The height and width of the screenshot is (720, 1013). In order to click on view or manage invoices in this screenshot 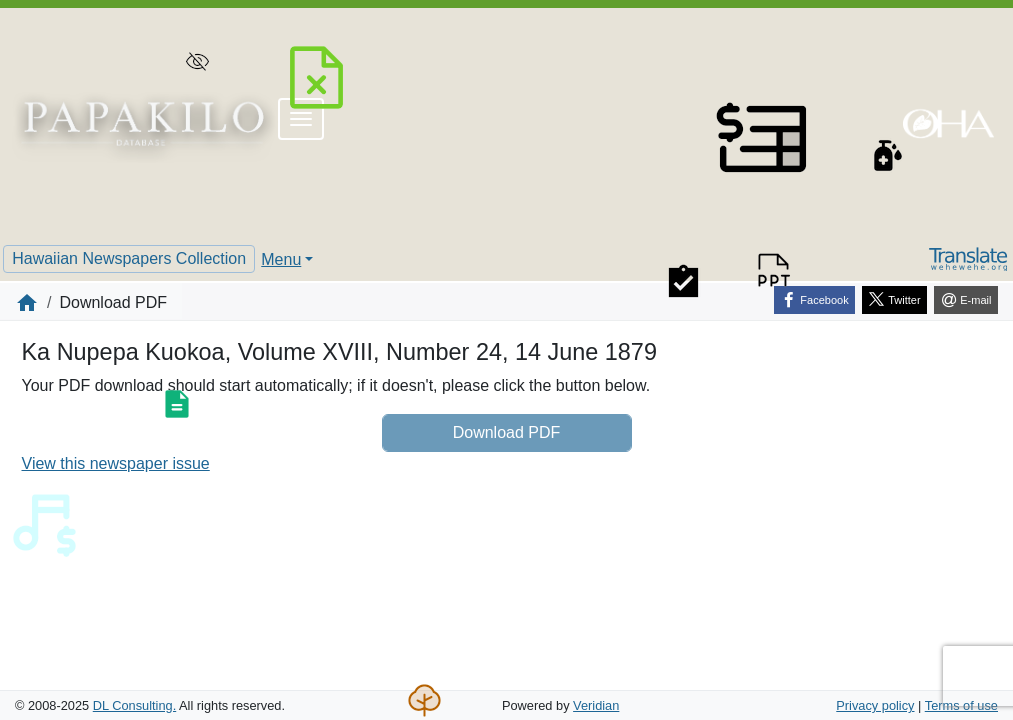, I will do `click(763, 139)`.